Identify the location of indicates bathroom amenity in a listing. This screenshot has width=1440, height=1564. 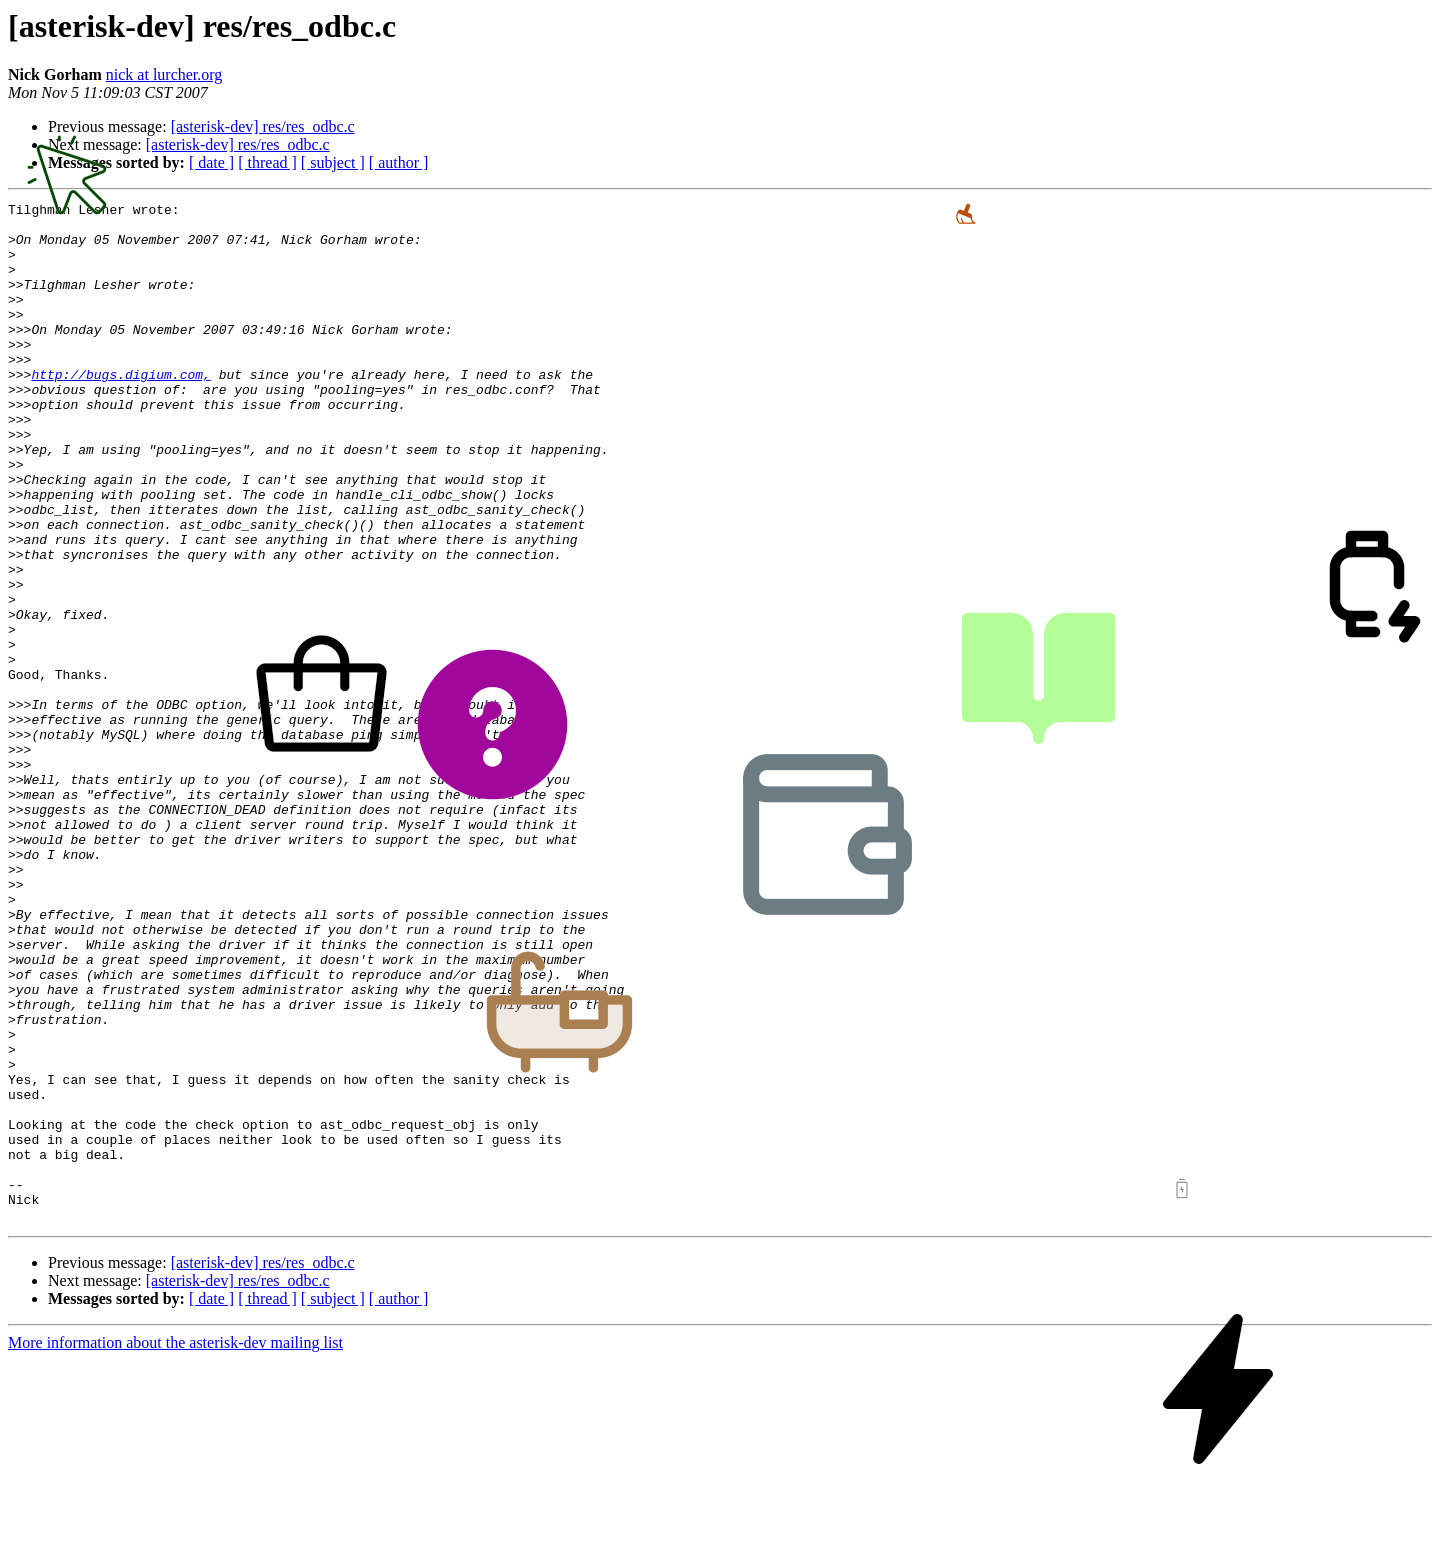
(559, 1014).